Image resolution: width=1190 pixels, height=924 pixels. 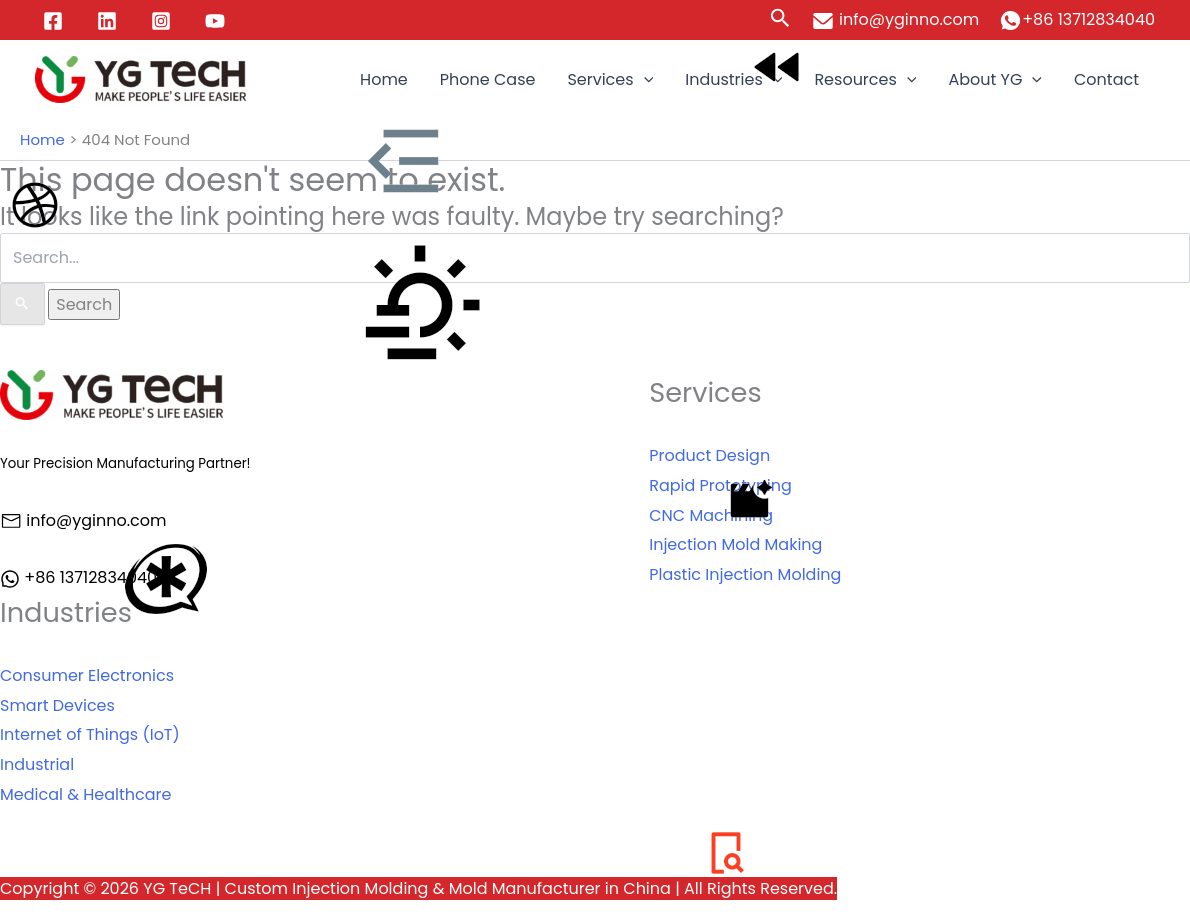 What do you see at coordinates (778, 67) in the screenshot?
I see `rewind or skip backward in media playback` at bounding box center [778, 67].